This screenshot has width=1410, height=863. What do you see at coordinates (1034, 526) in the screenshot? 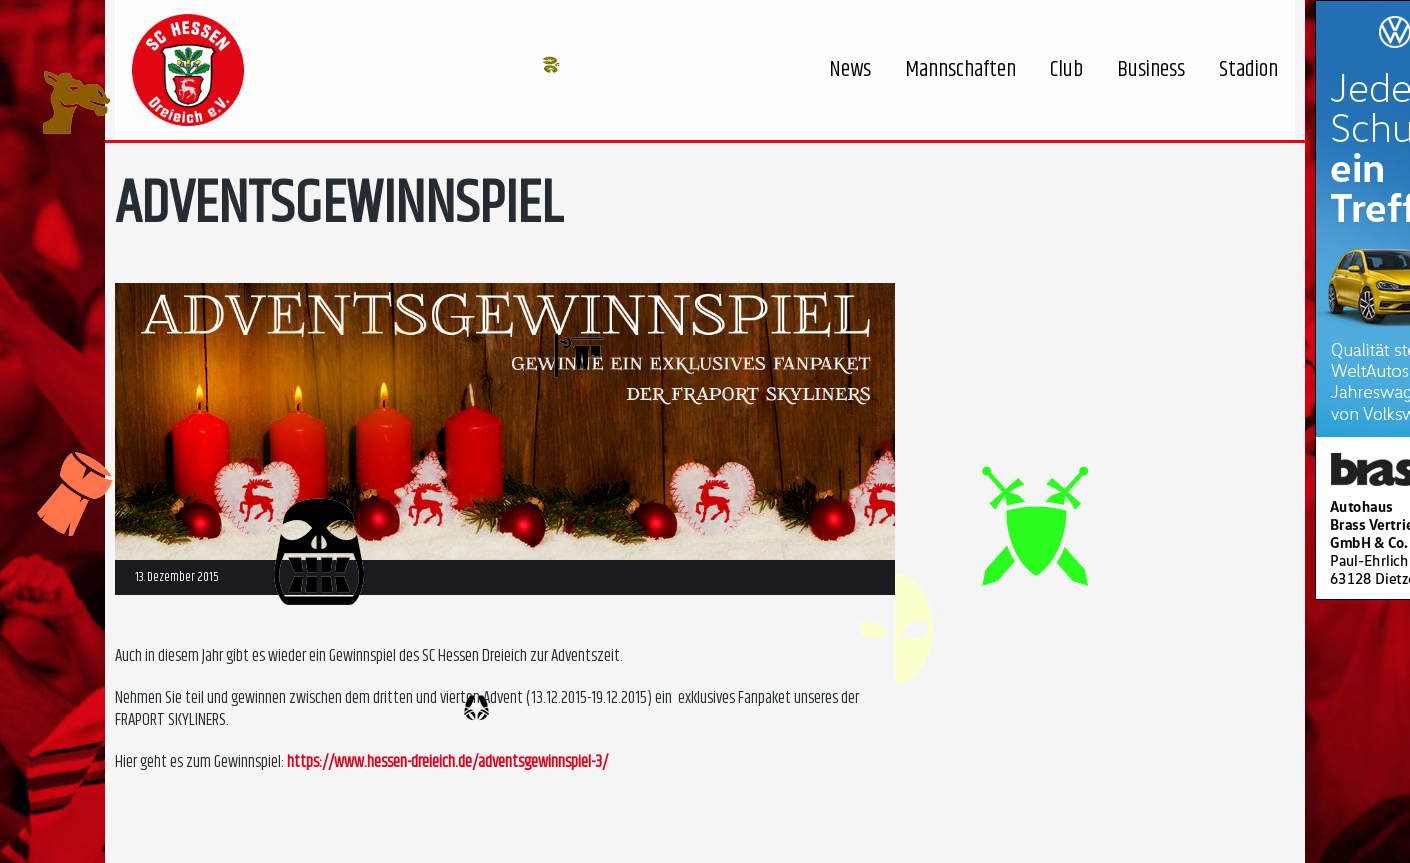
I see `access combat or battle features` at bounding box center [1034, 526].